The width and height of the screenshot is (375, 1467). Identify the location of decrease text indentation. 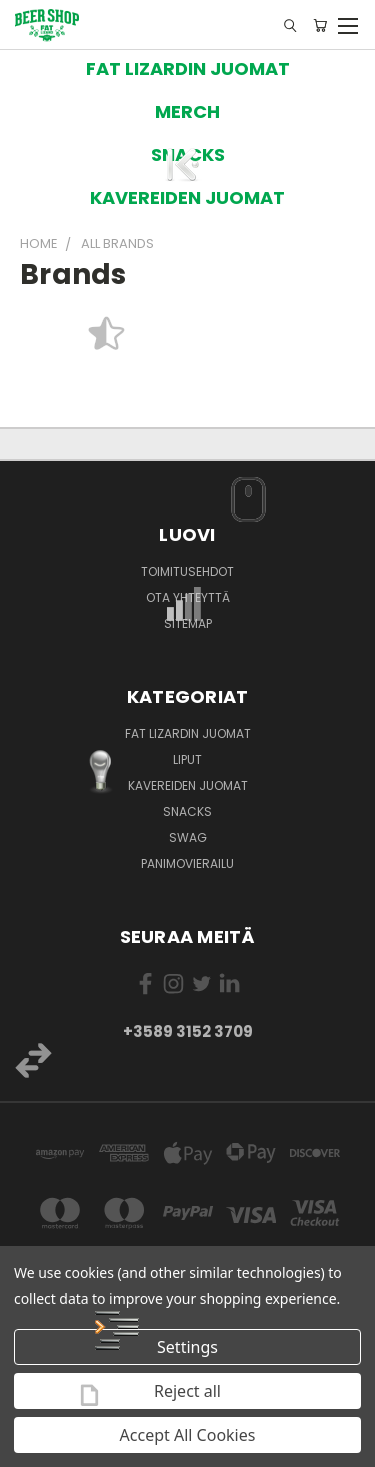
(117, 1332).